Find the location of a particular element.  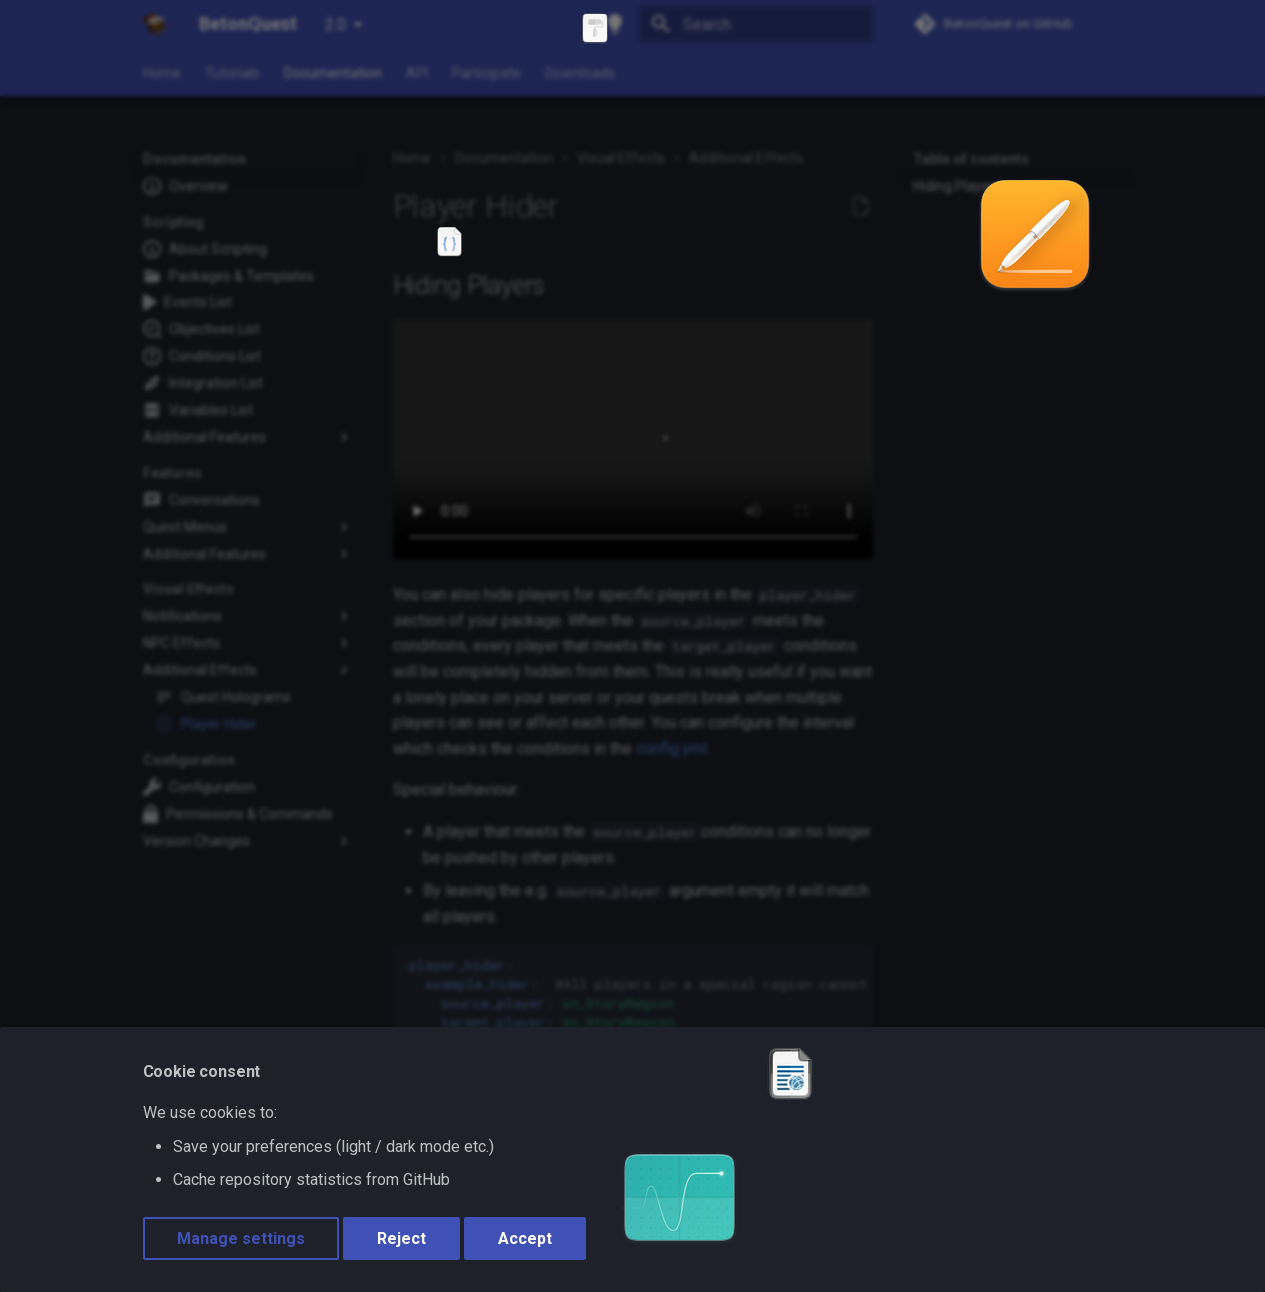

open system resource monitor is located at coordinates (679, 1197).